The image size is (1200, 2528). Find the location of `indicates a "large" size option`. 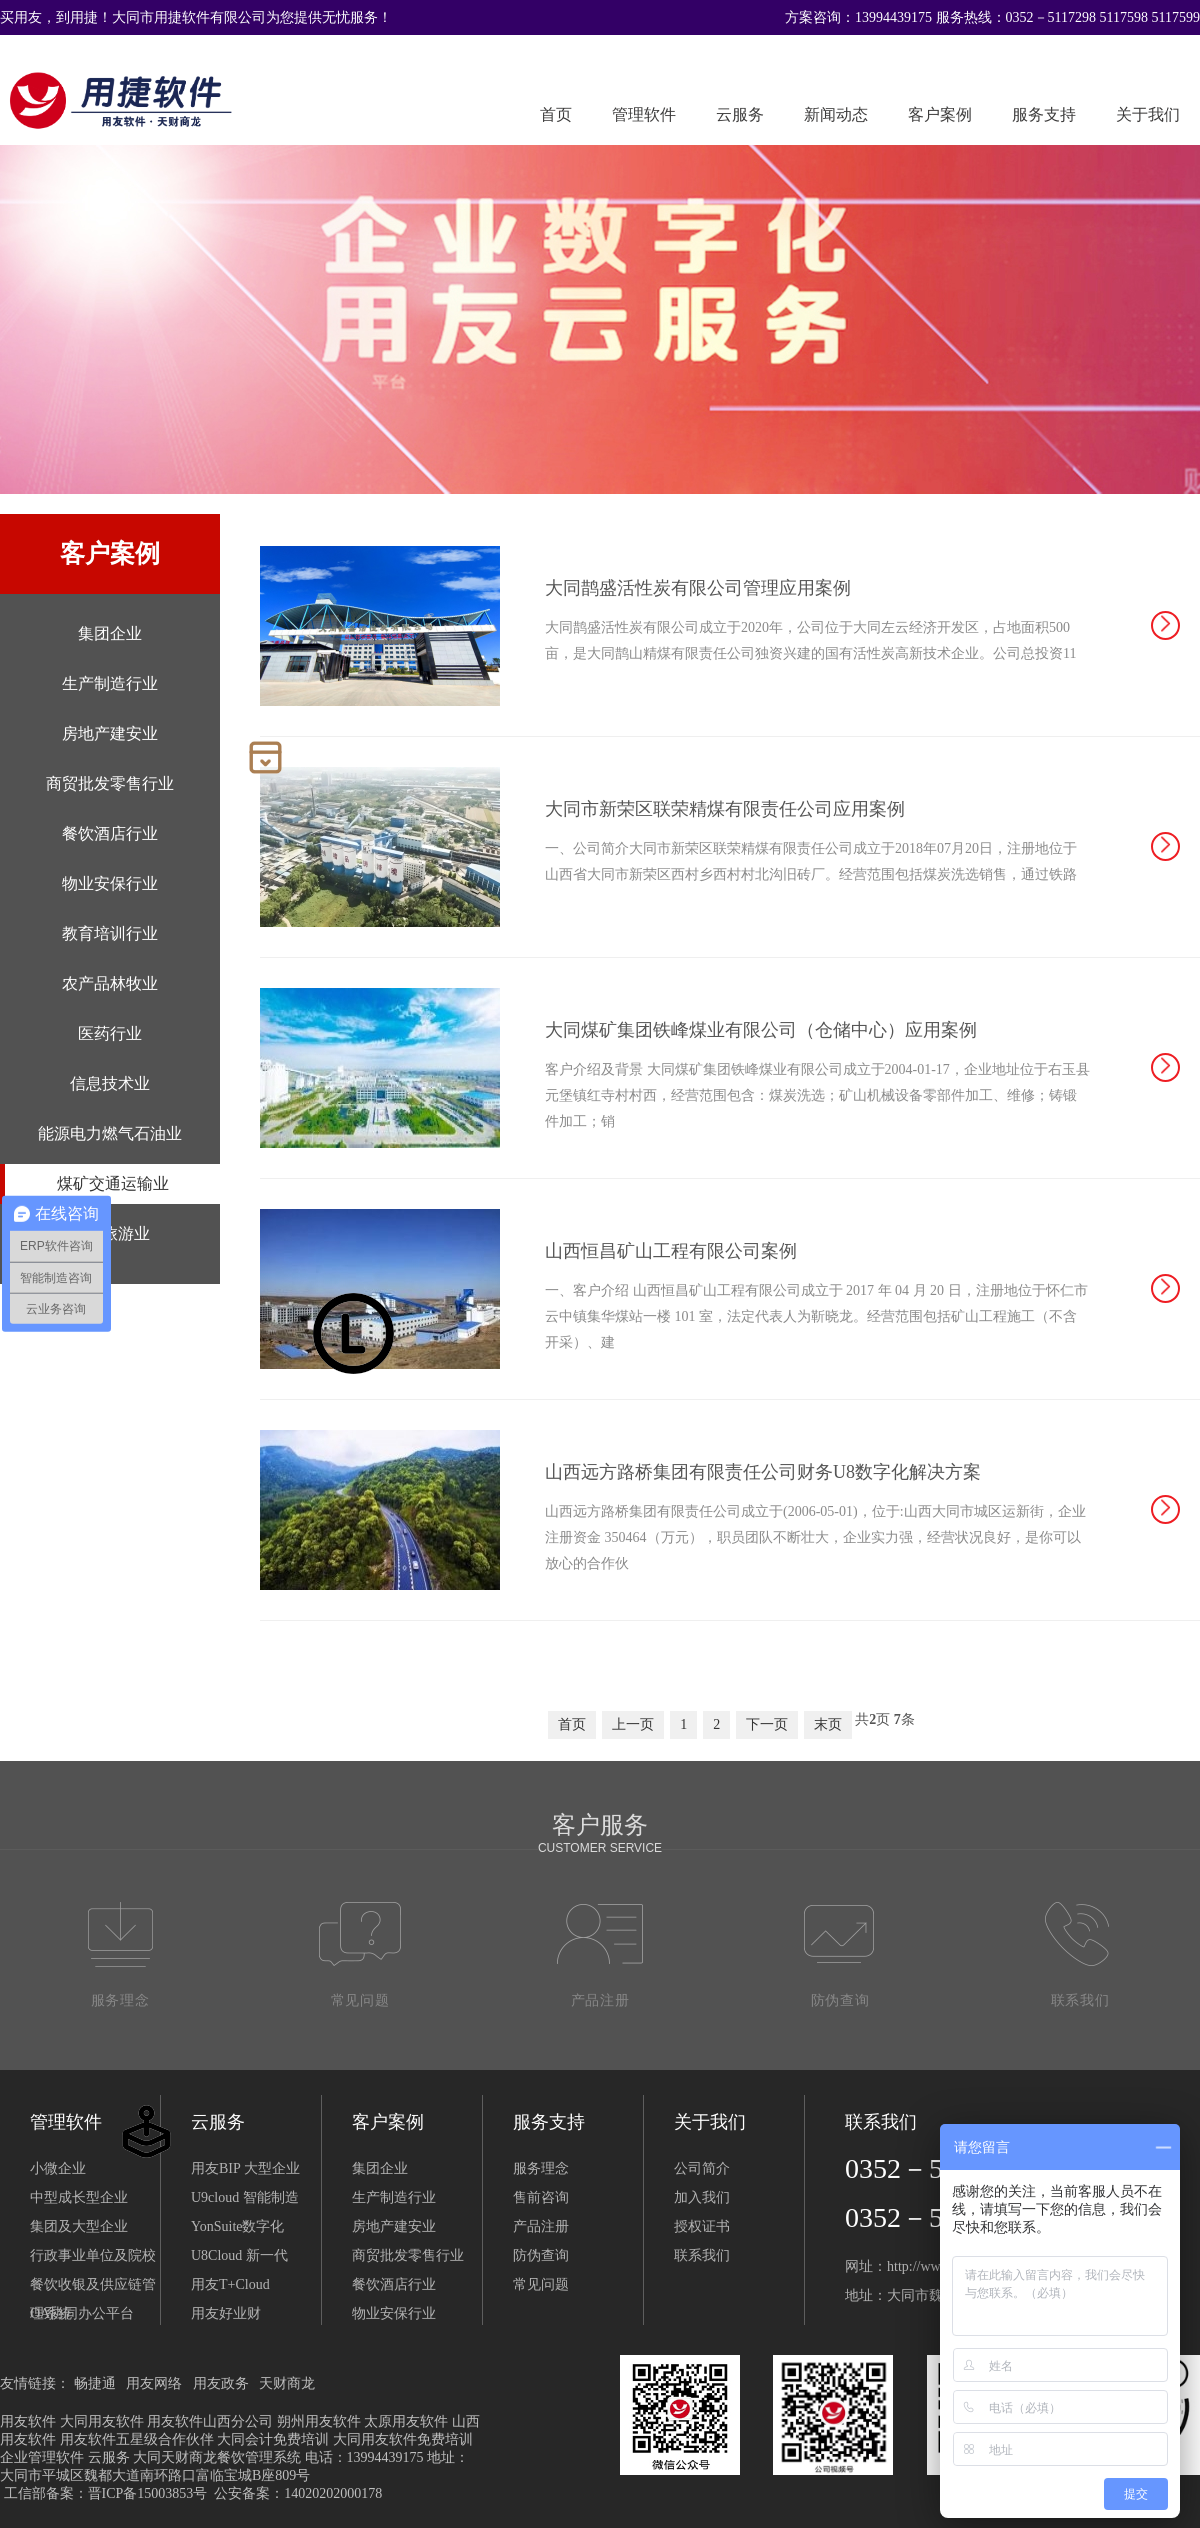

indicates a "large" size option is located at coordinates (353, 1333).